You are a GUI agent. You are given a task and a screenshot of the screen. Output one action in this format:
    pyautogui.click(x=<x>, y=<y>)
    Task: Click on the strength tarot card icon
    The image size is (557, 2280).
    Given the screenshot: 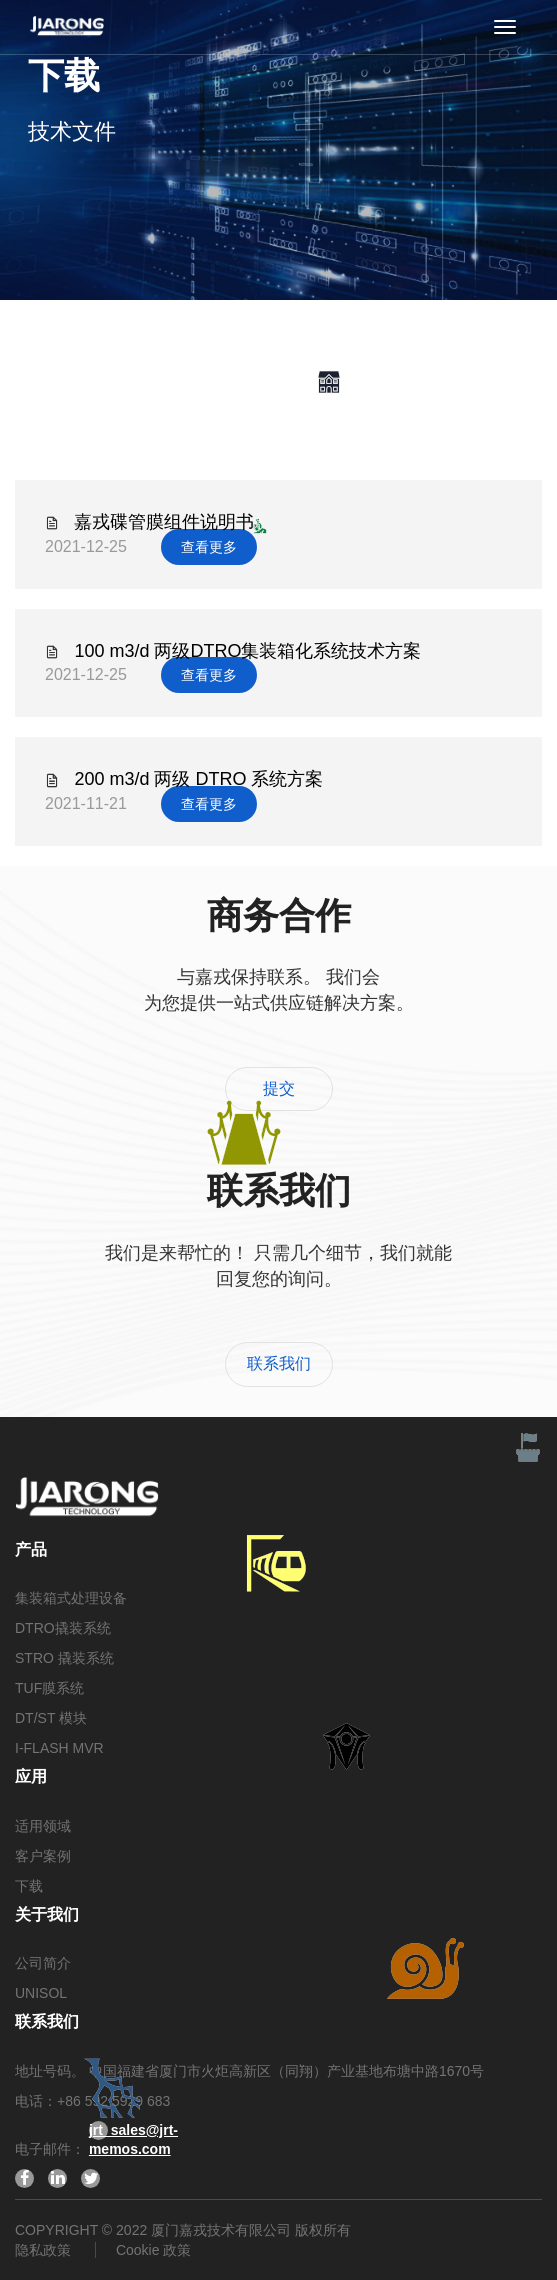 What is the action you would take?
    pyautogui.click(x=259, y=526)
    